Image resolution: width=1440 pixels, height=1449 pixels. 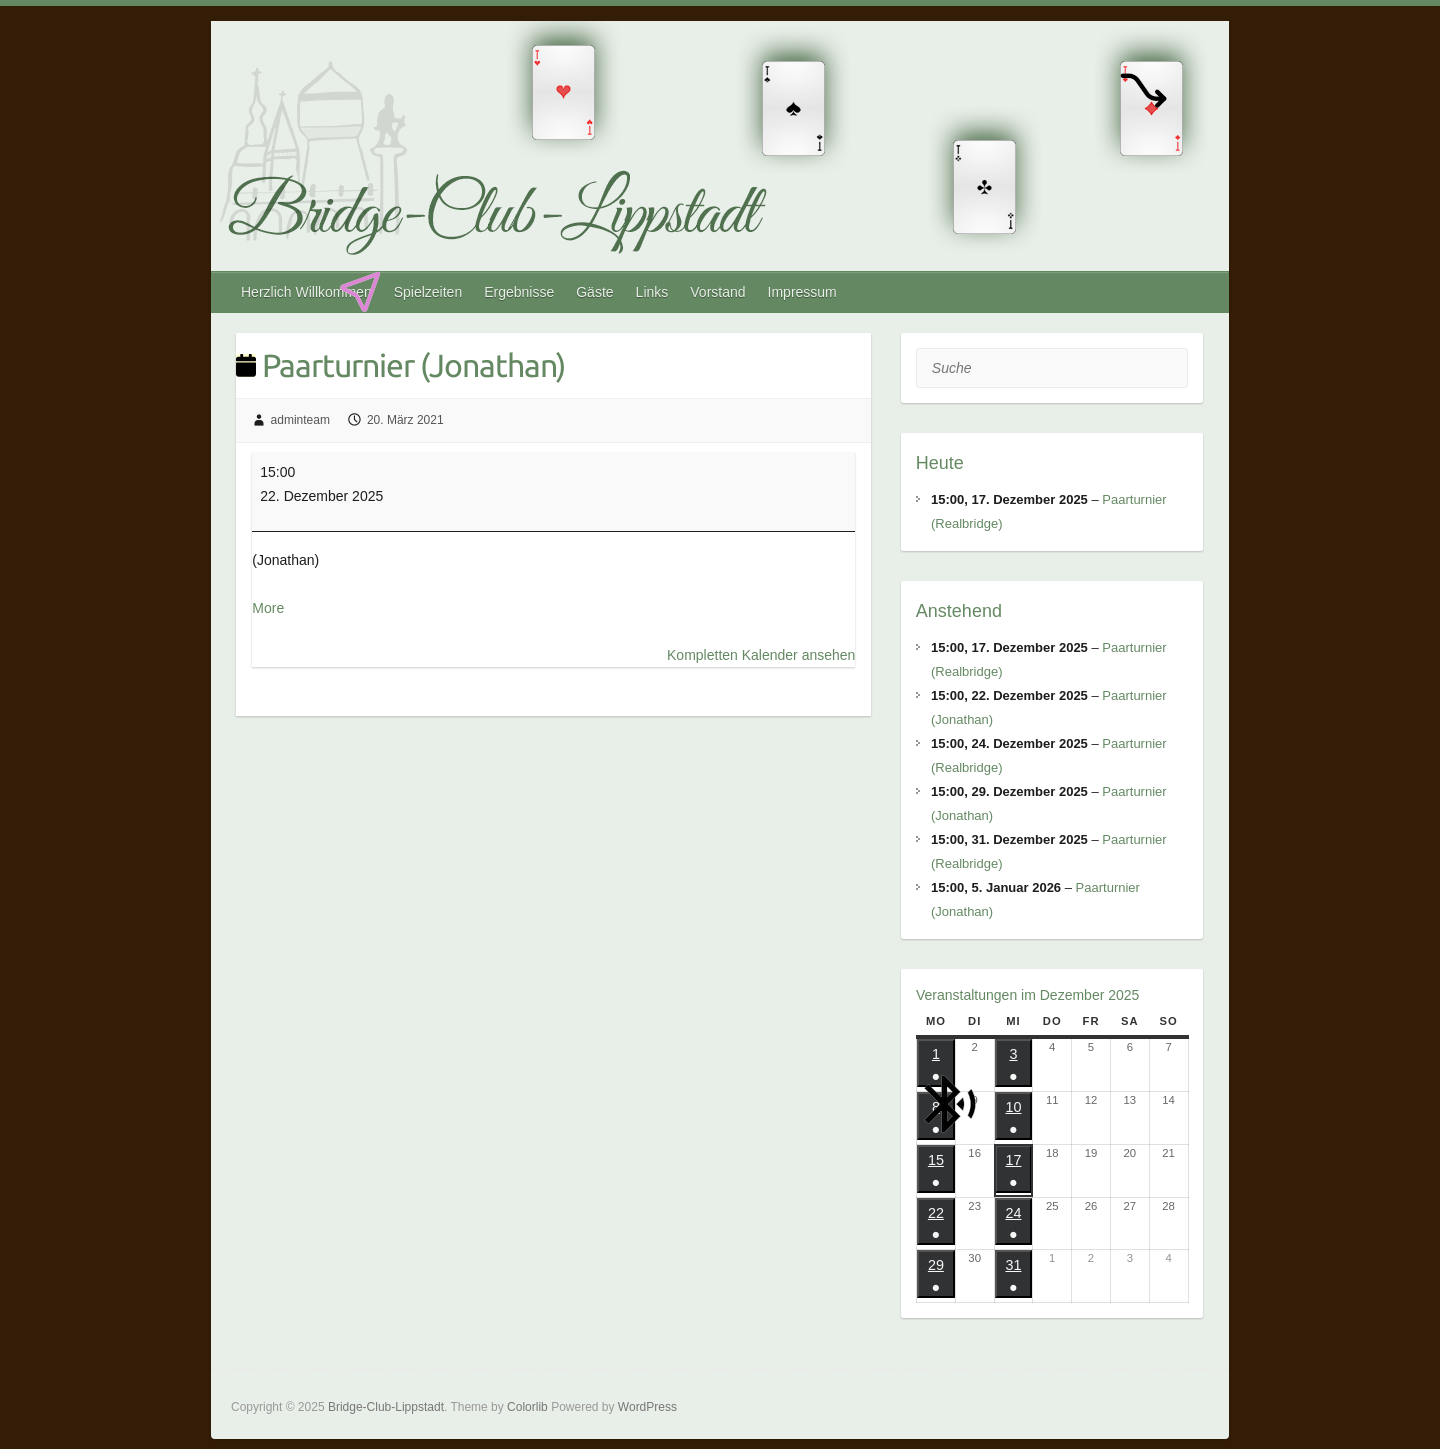 I want to click on bluetooth audio is currently active, so click(x=950, y=1104).